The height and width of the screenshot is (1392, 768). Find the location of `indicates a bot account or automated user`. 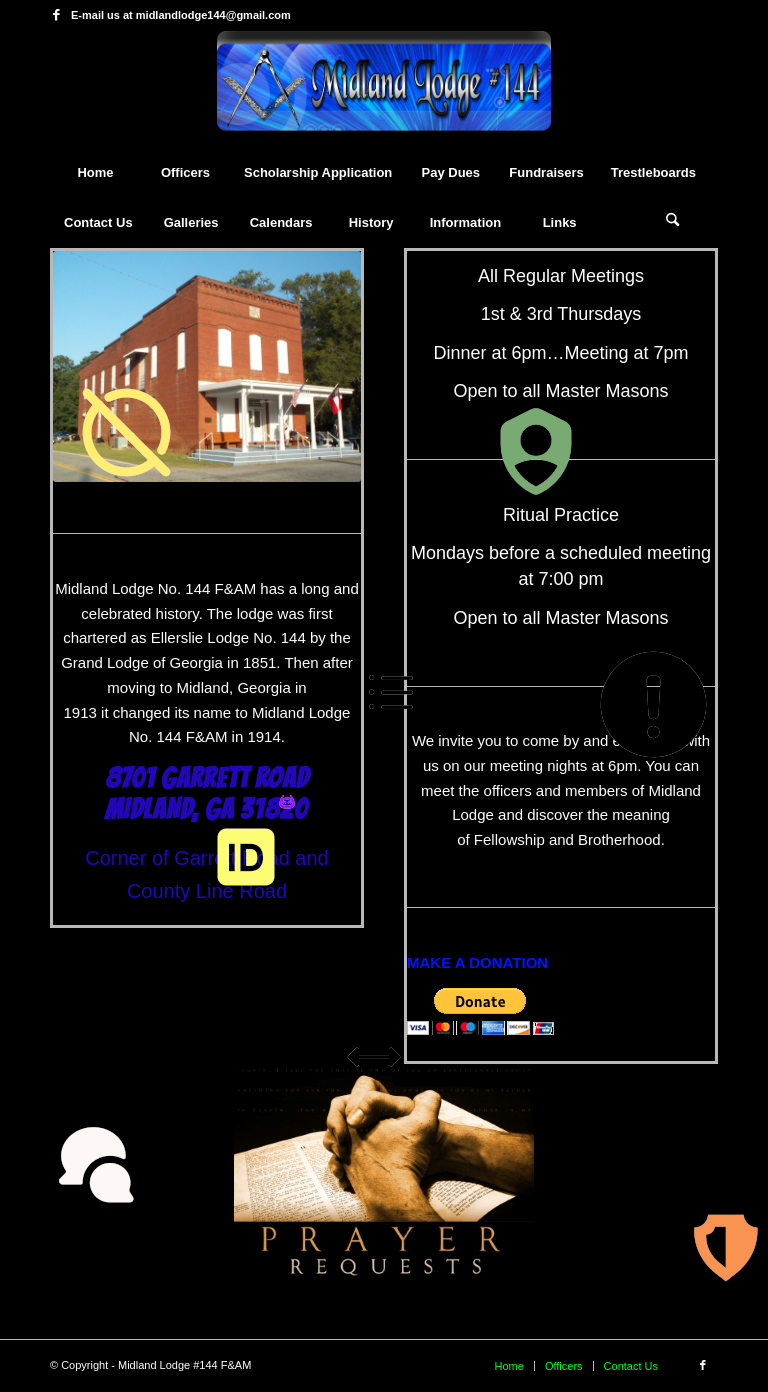

indicates a bot account or automated user is located at coordinates (287, 802).